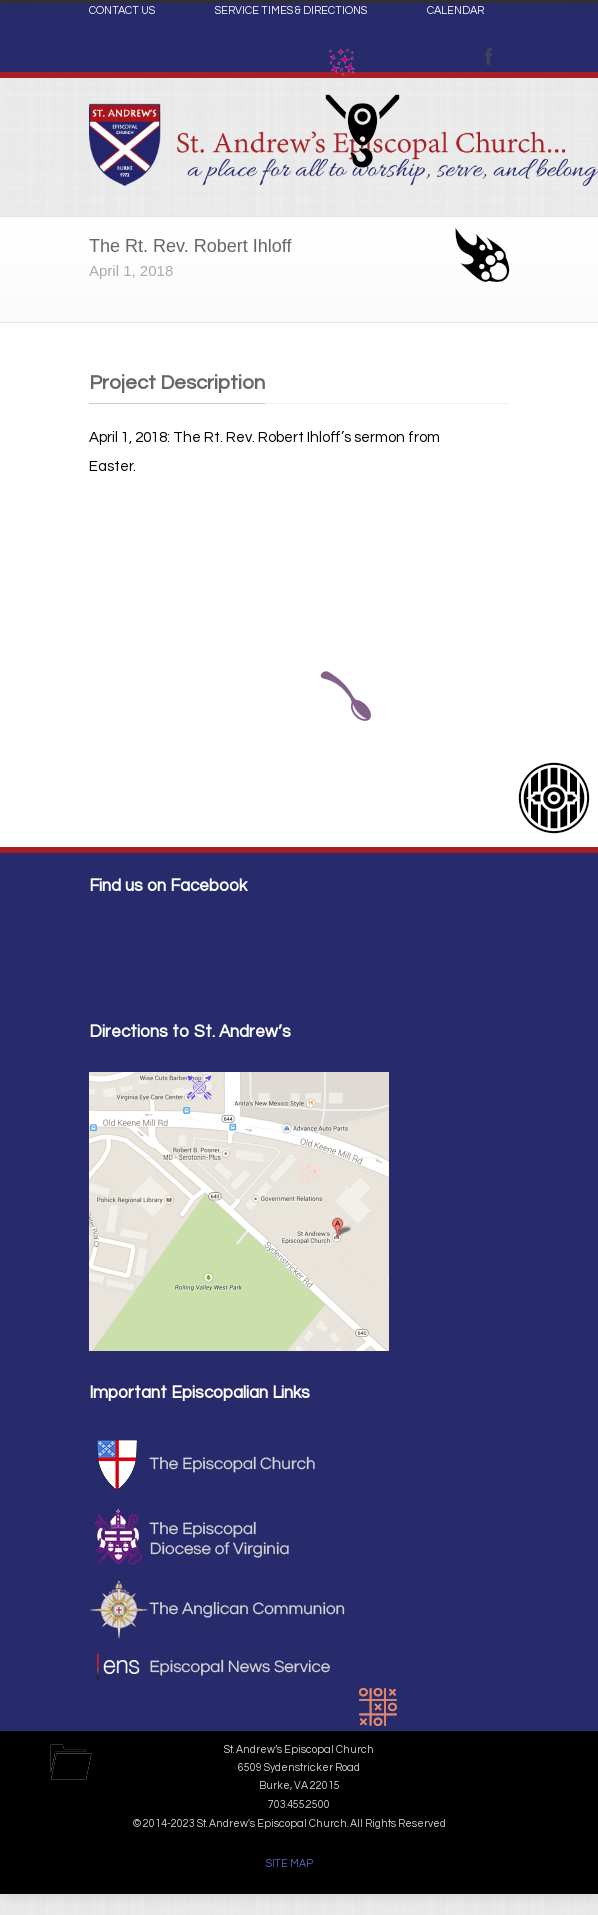 This screenshot has height=1915, width=598. Describe the element at coordinates (342, 62) in the screenshot. I see `indicates magic or special ability activation` at that location.